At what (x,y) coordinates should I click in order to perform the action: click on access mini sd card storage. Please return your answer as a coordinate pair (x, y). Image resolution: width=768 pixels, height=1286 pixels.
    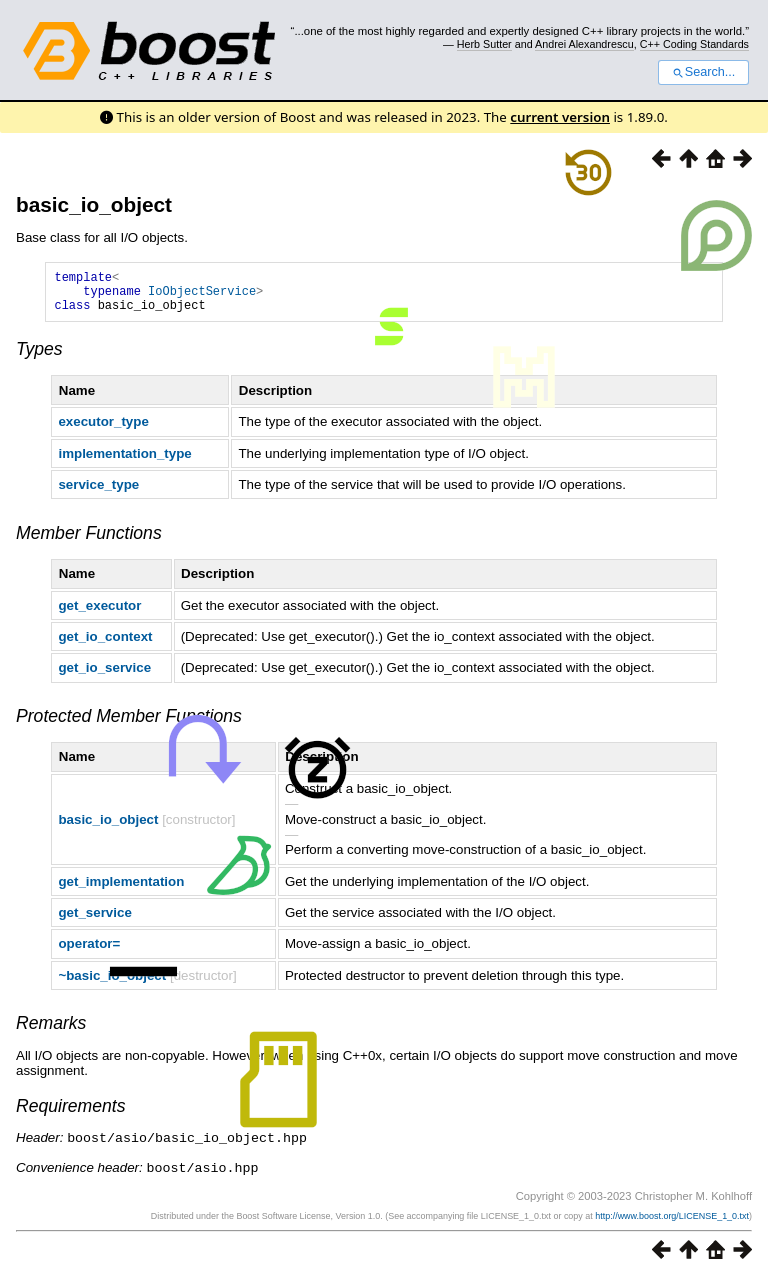
    Looking at the image, I should click on (278, 1079).